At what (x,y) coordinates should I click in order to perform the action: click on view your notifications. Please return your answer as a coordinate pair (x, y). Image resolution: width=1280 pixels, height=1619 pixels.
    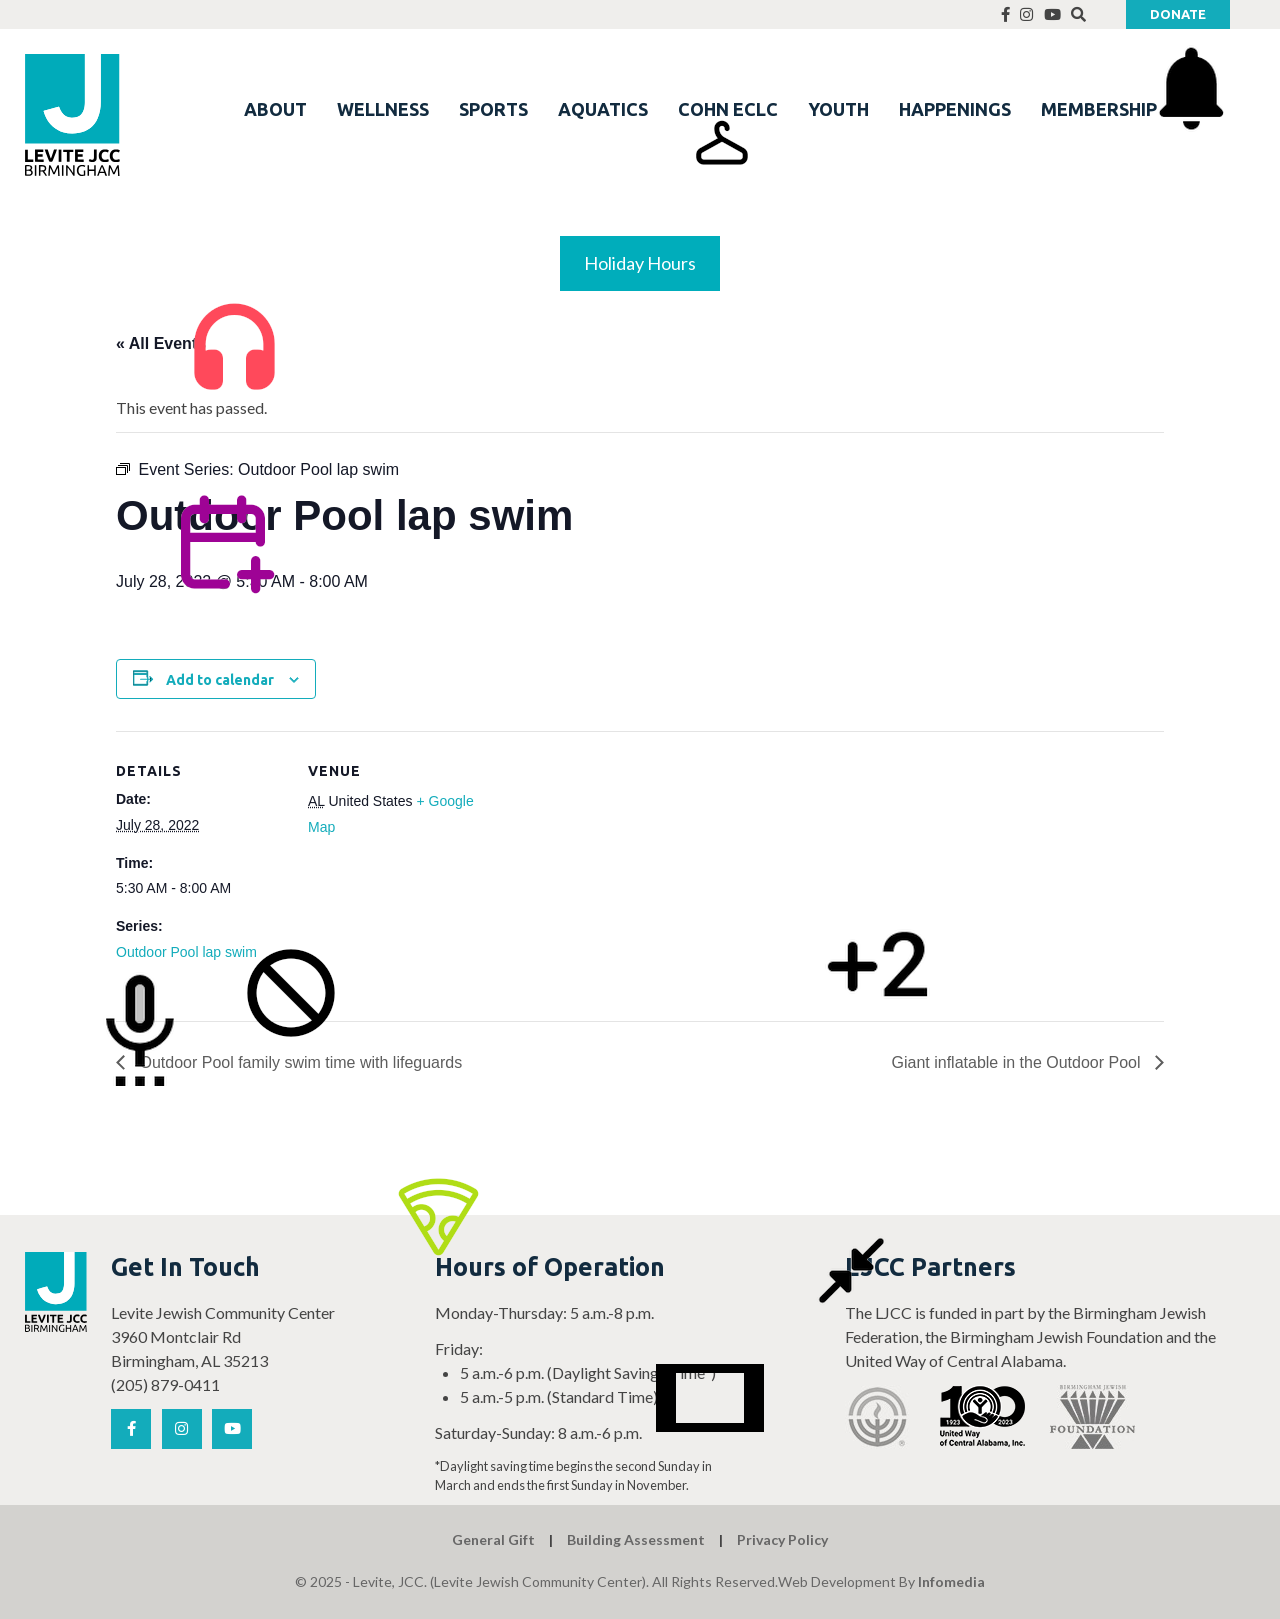
    Looking at the image, I should click on (1191, 87).